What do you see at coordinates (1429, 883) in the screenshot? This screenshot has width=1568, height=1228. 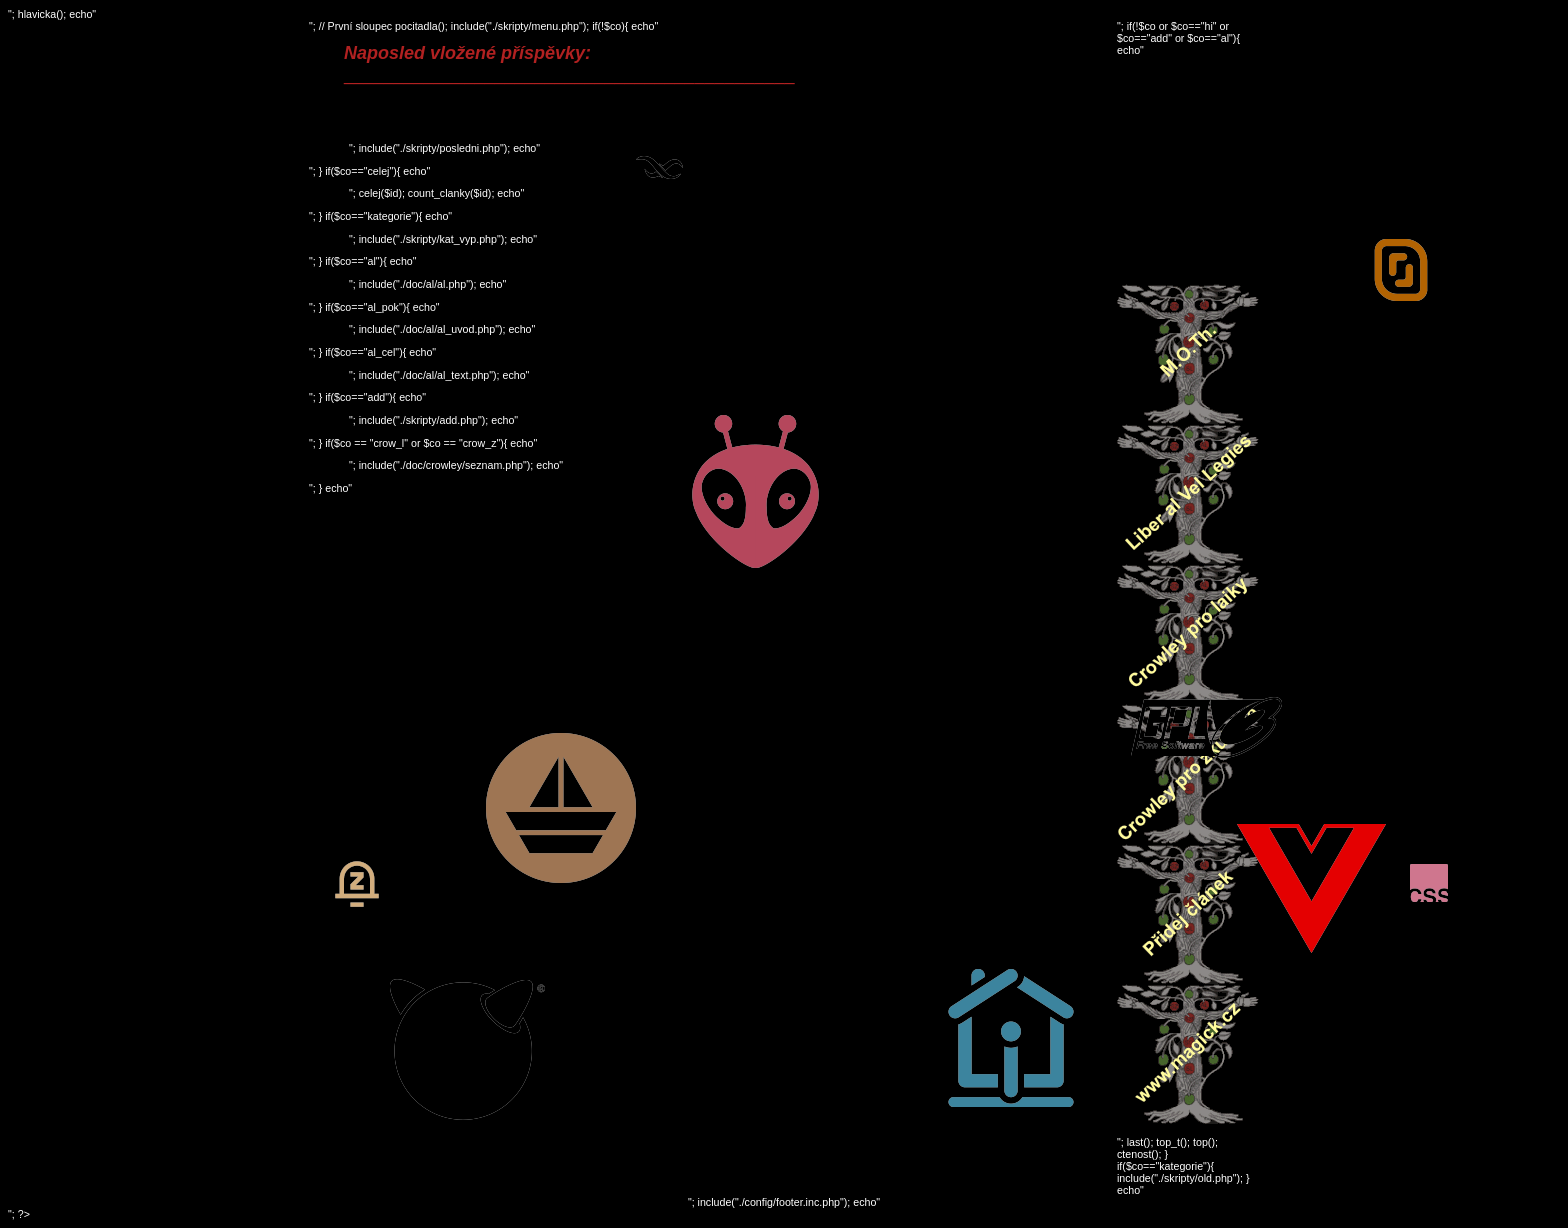 I see `visit CSS Wizardry website or resources` at bounding box center [1429, 883].